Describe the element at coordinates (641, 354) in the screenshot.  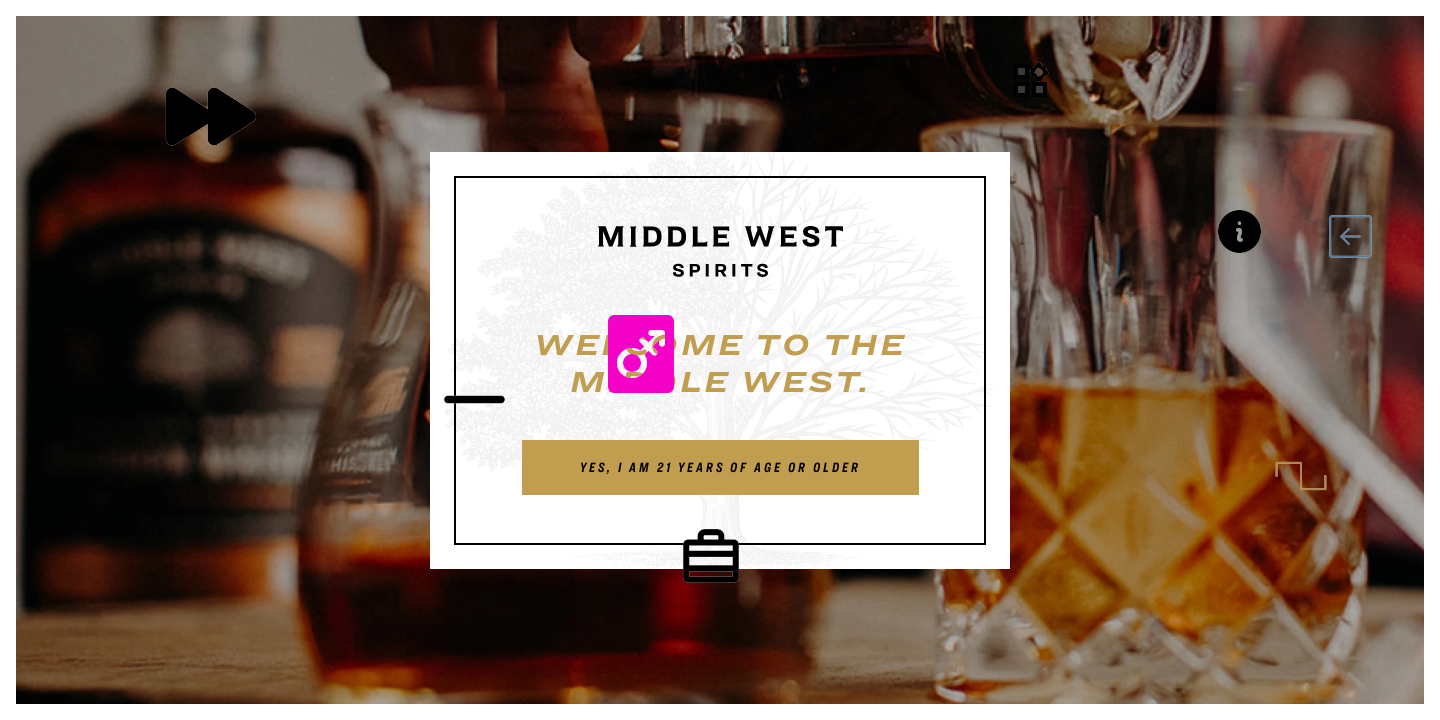
I see `indicates transgender or gender-diverse identity option` at that location.